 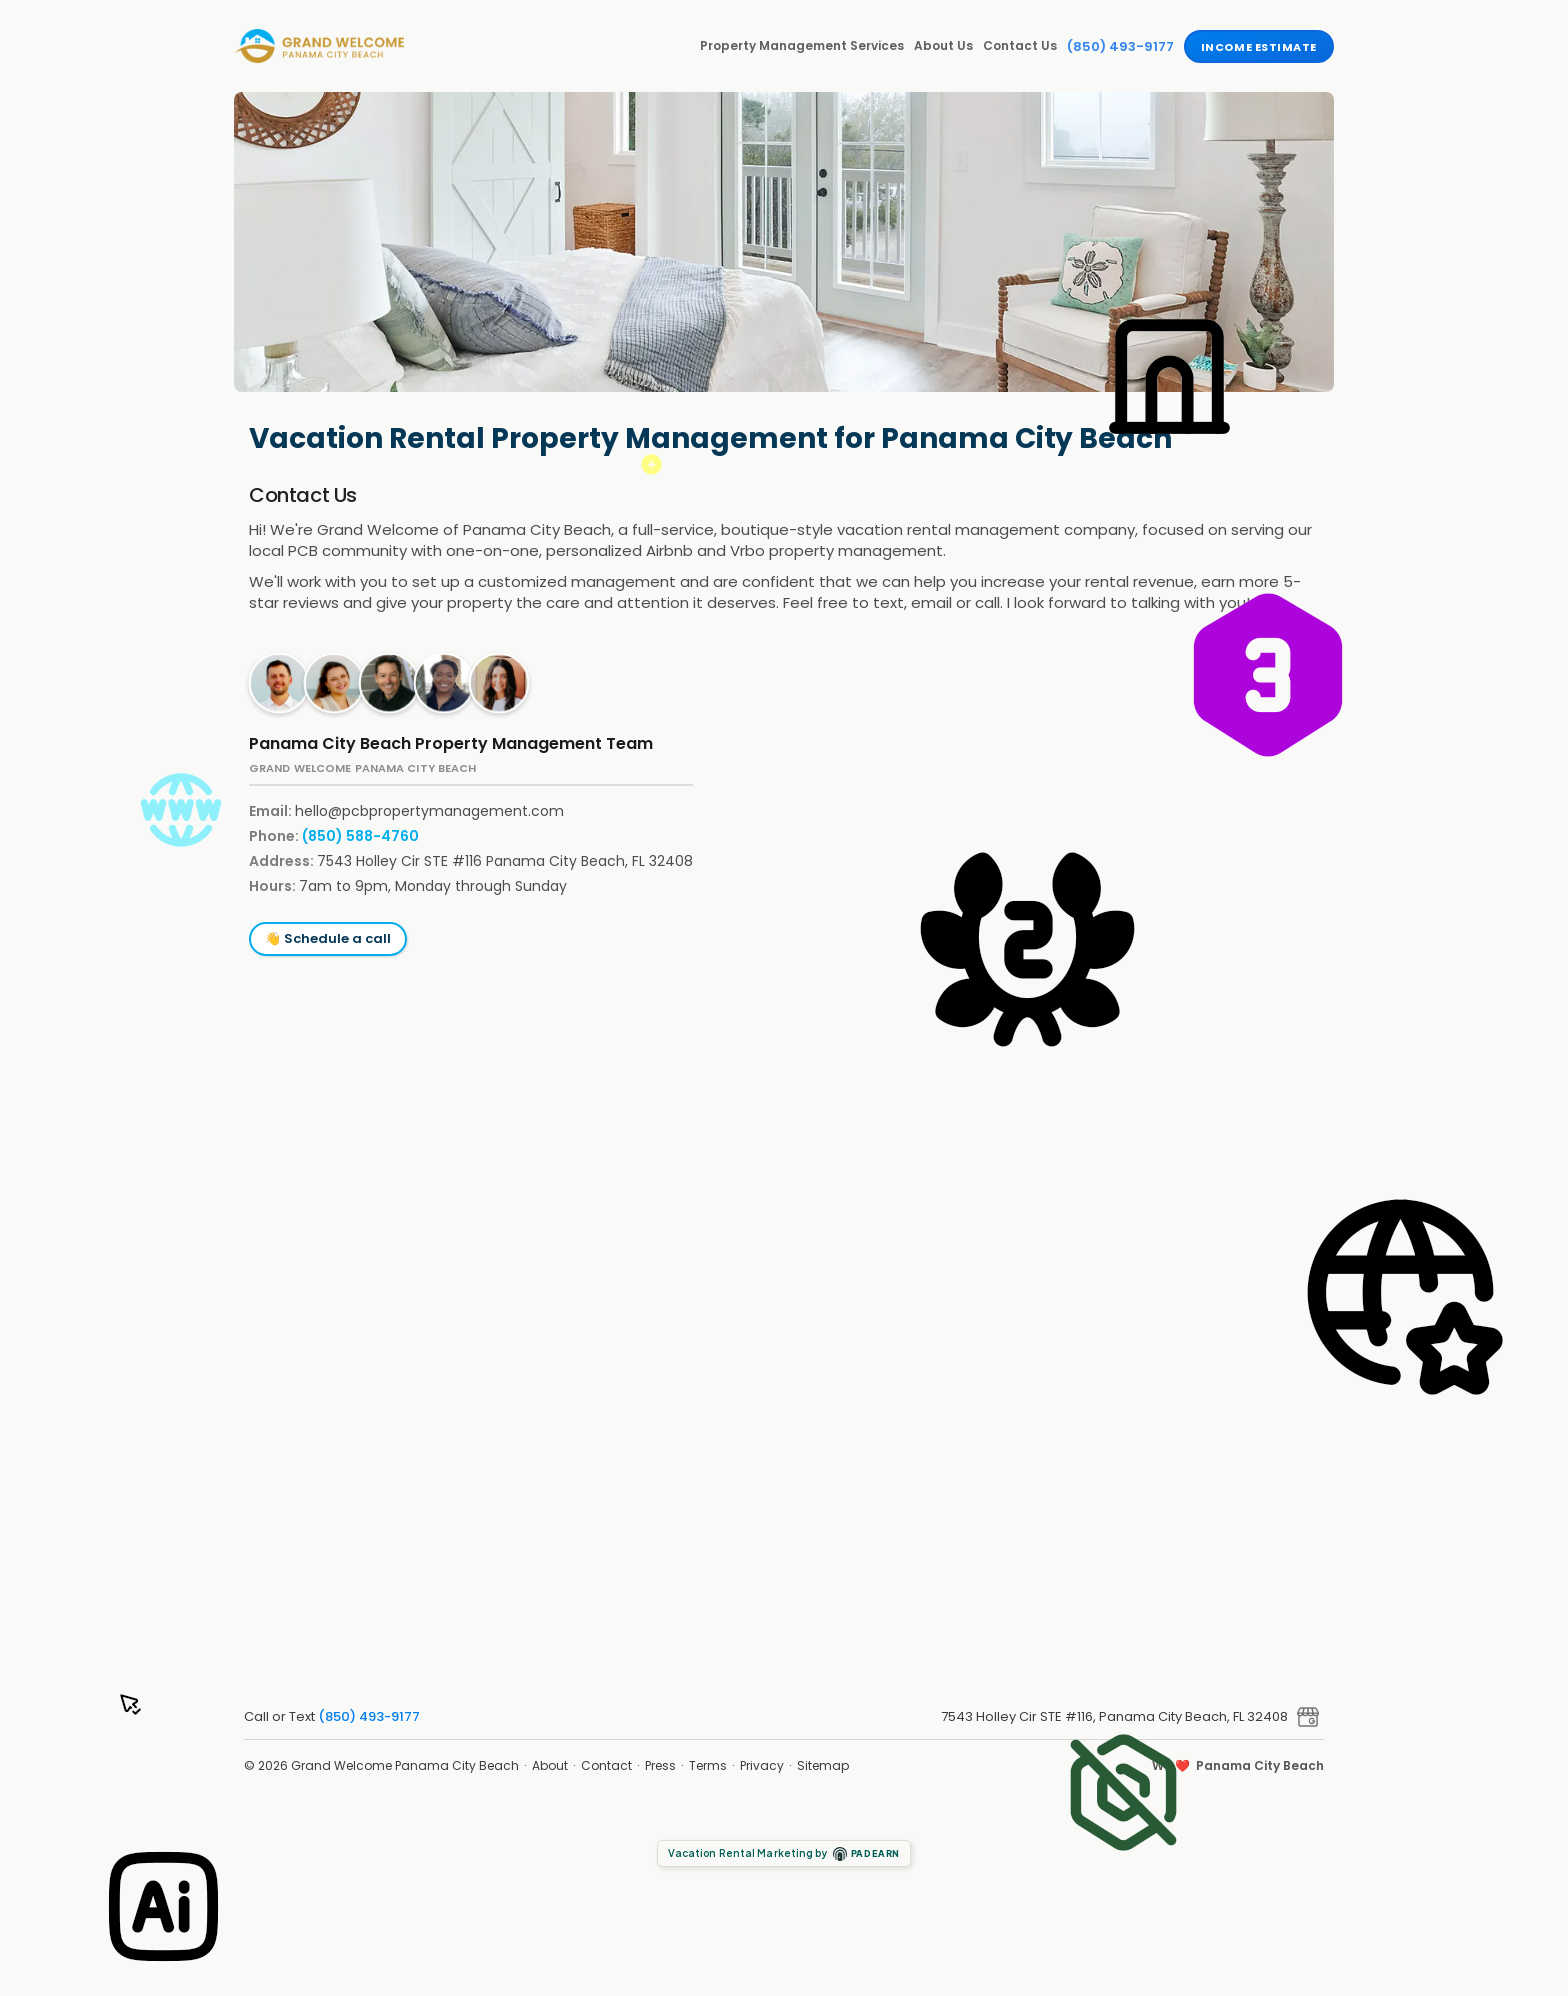 What do you see at coordinates (651, 464) in the screenshot?
I see `add a new item` at bounding box center [651, 464].